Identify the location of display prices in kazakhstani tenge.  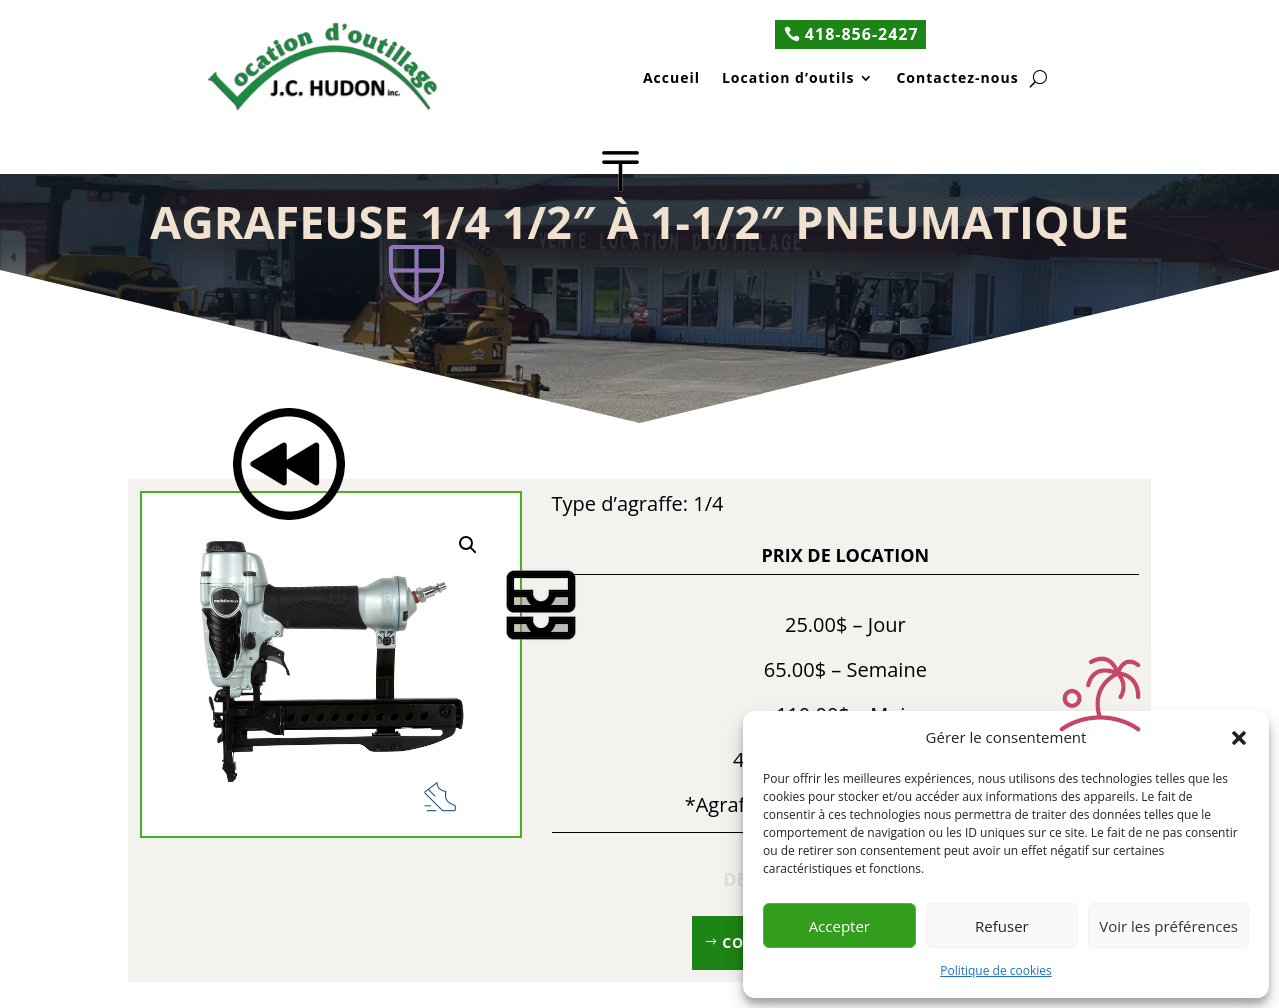
(620, 169).